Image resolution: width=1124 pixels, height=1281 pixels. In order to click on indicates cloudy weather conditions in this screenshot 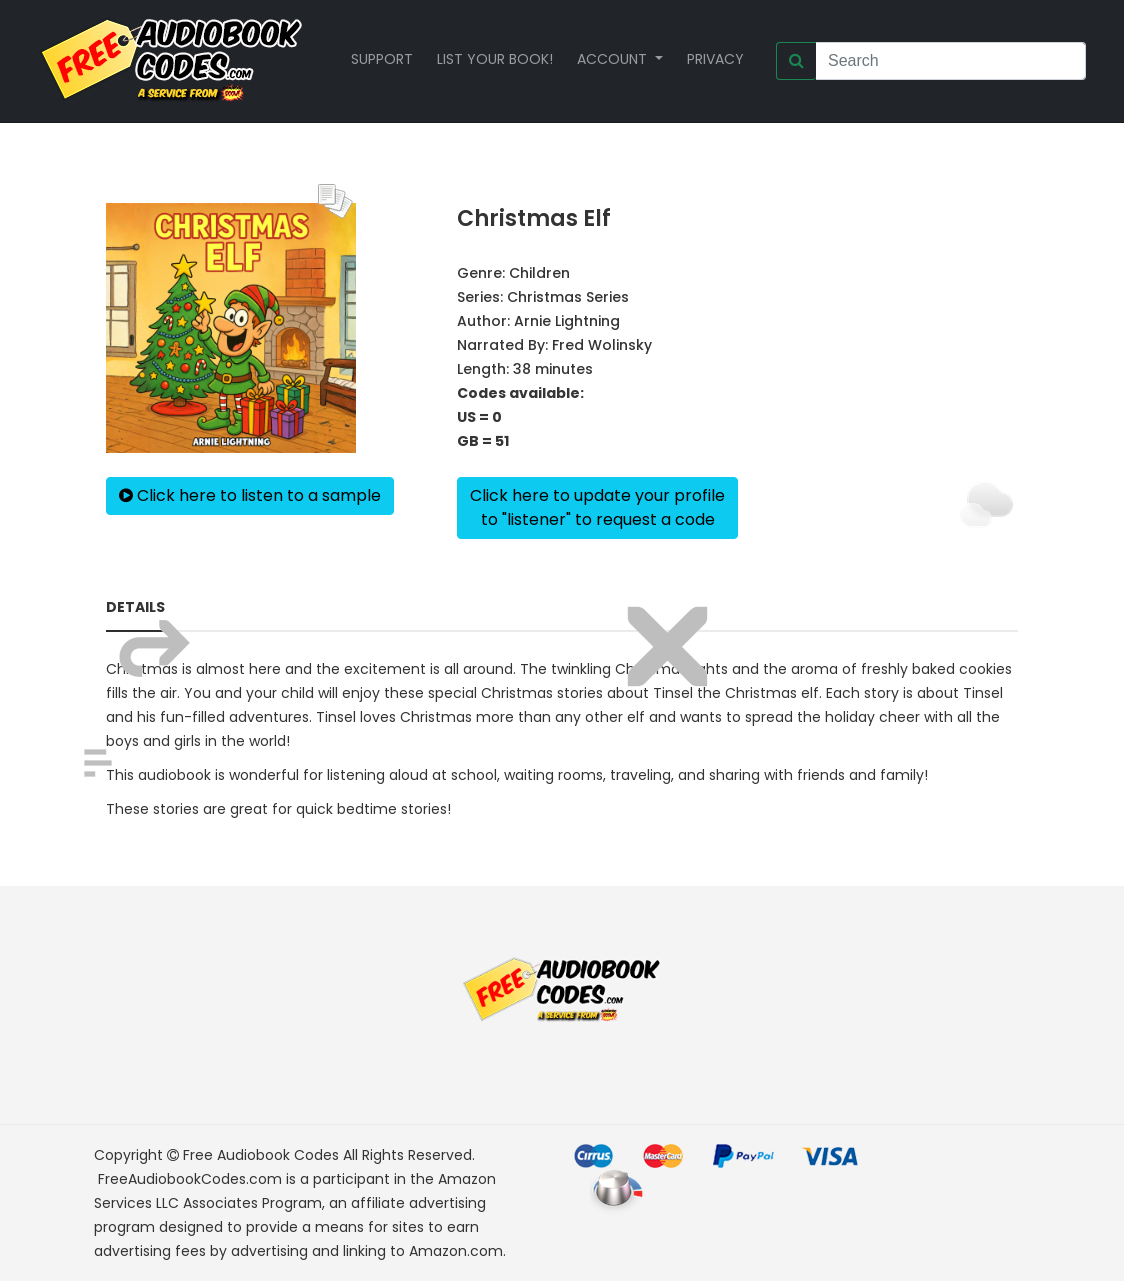, I will do `click(986, 504)`.